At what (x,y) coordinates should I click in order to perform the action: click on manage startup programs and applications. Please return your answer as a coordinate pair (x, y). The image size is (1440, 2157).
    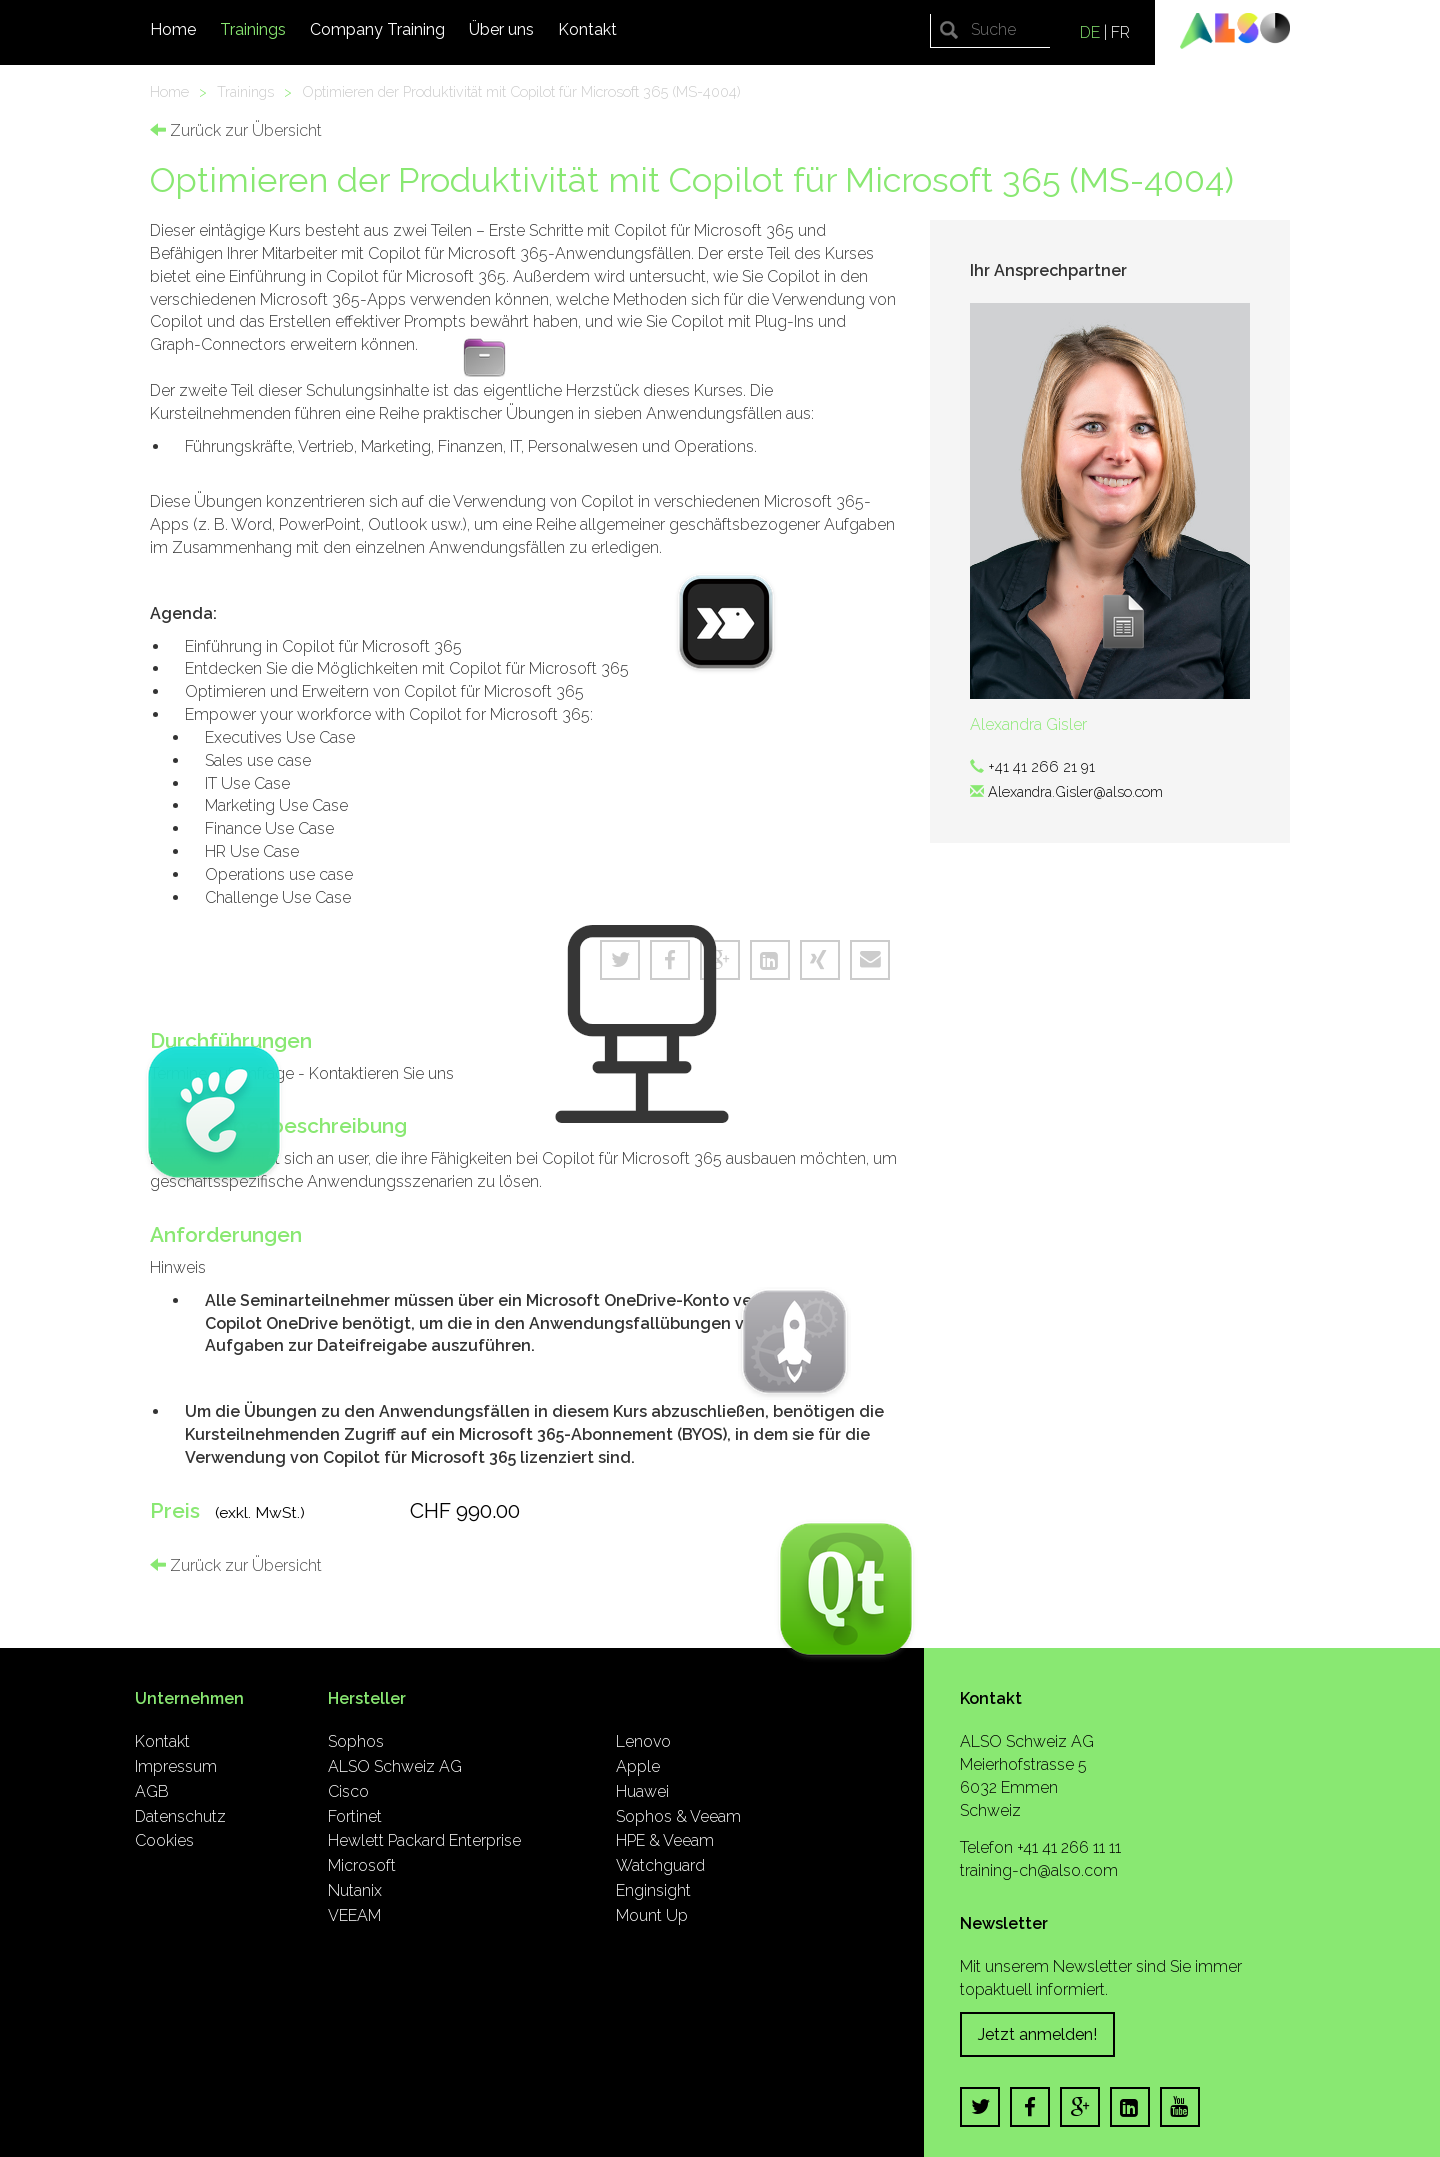
    Looking at the image, I should click on (794, 1343).